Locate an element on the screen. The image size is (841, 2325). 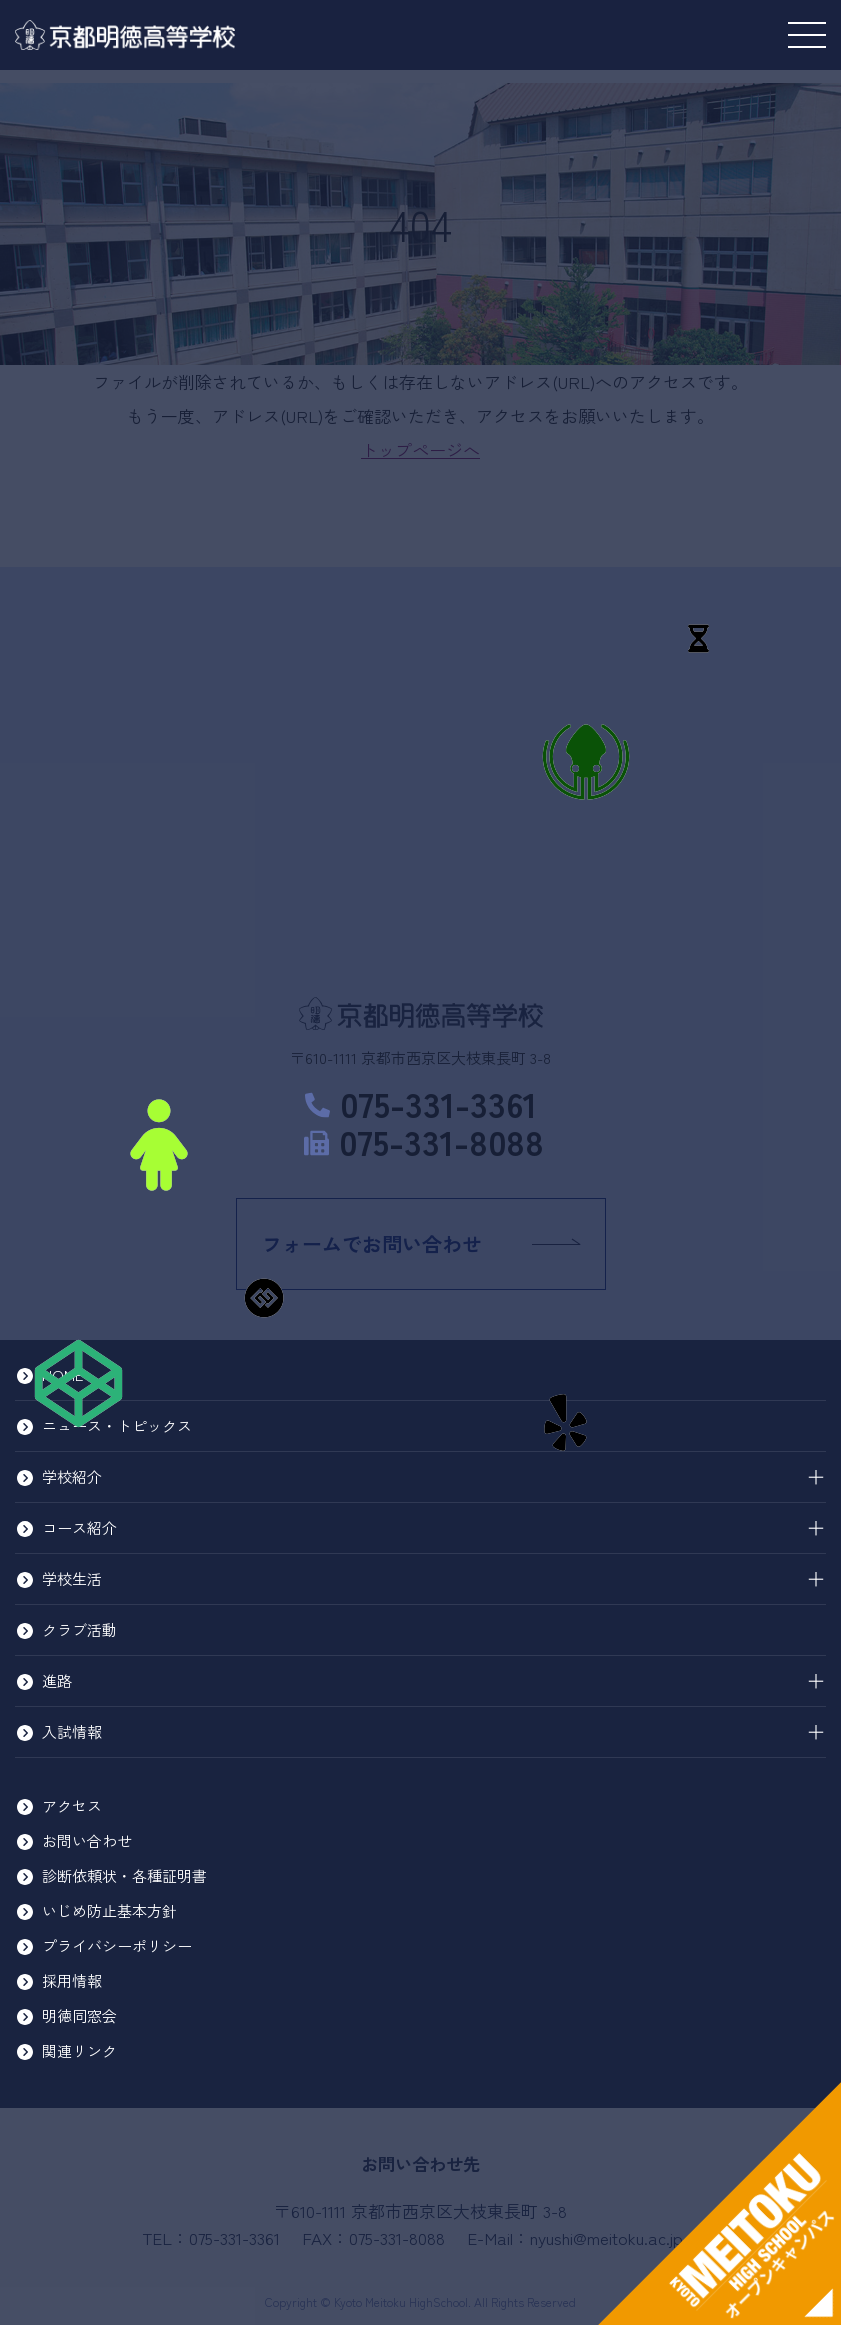
indicates a task or process in progress is located at coordinates (698, 638).